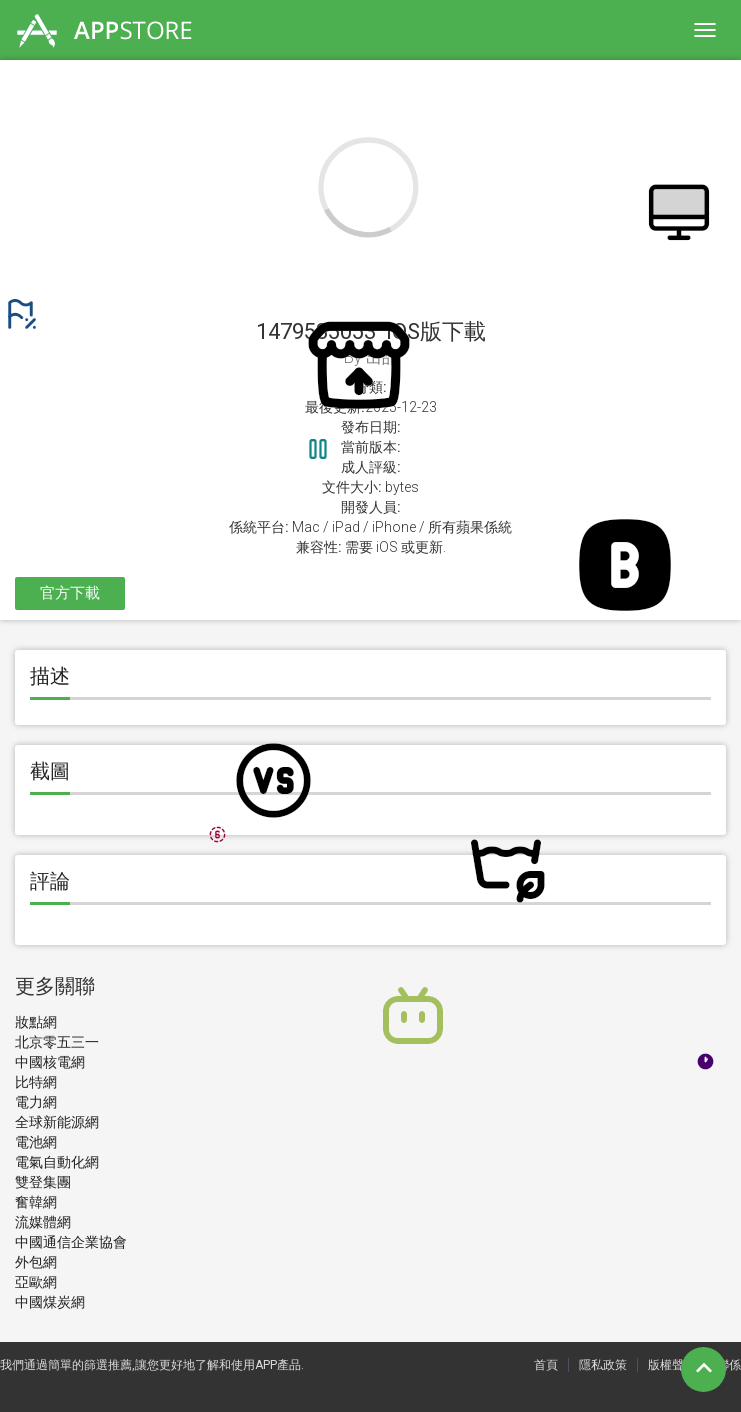  Describe the element at coordinates (705, 1061) in the screenshot. I see `indicates the current time is 1 o'clock` at that location.